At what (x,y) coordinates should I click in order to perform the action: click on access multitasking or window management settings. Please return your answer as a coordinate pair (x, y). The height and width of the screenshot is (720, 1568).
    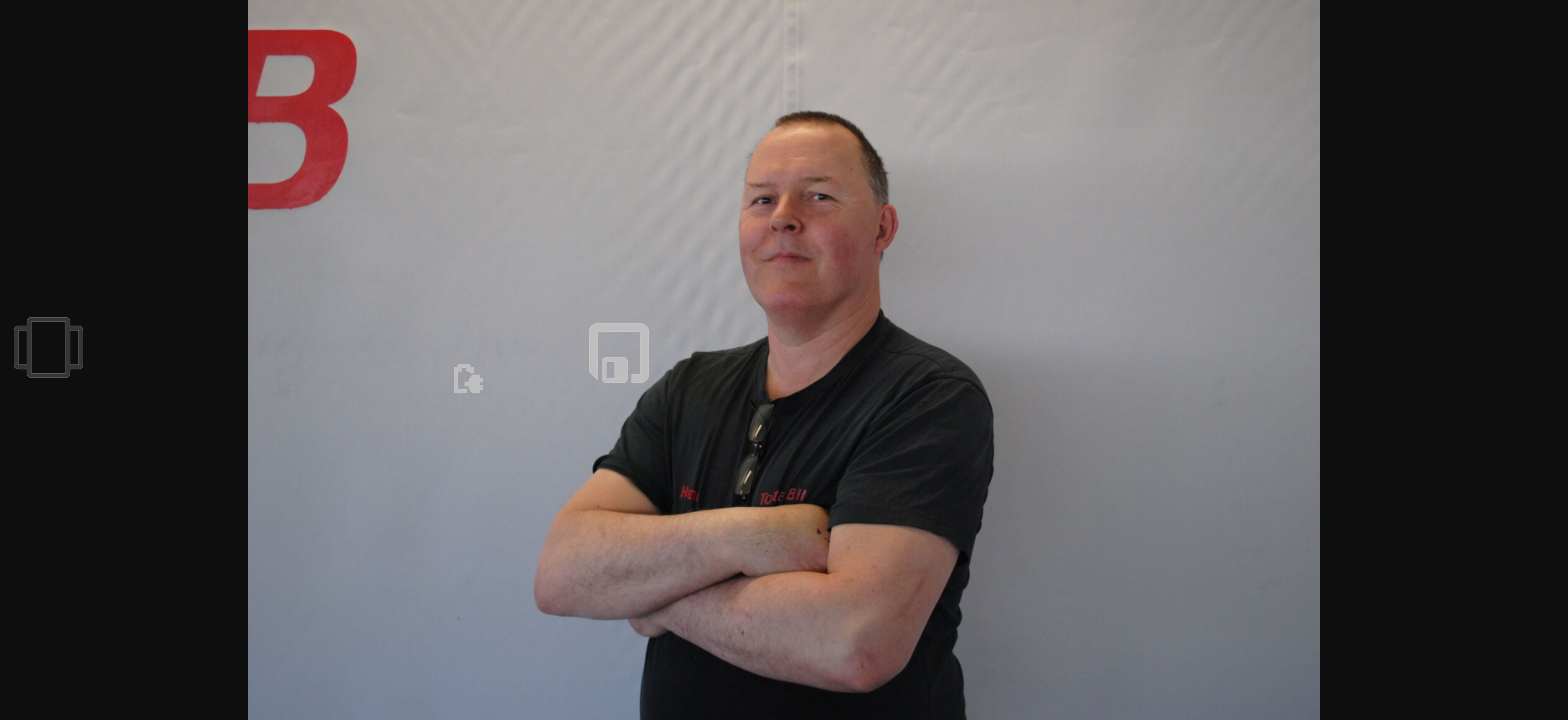
    Looking at the image, I should click on (48, 347).